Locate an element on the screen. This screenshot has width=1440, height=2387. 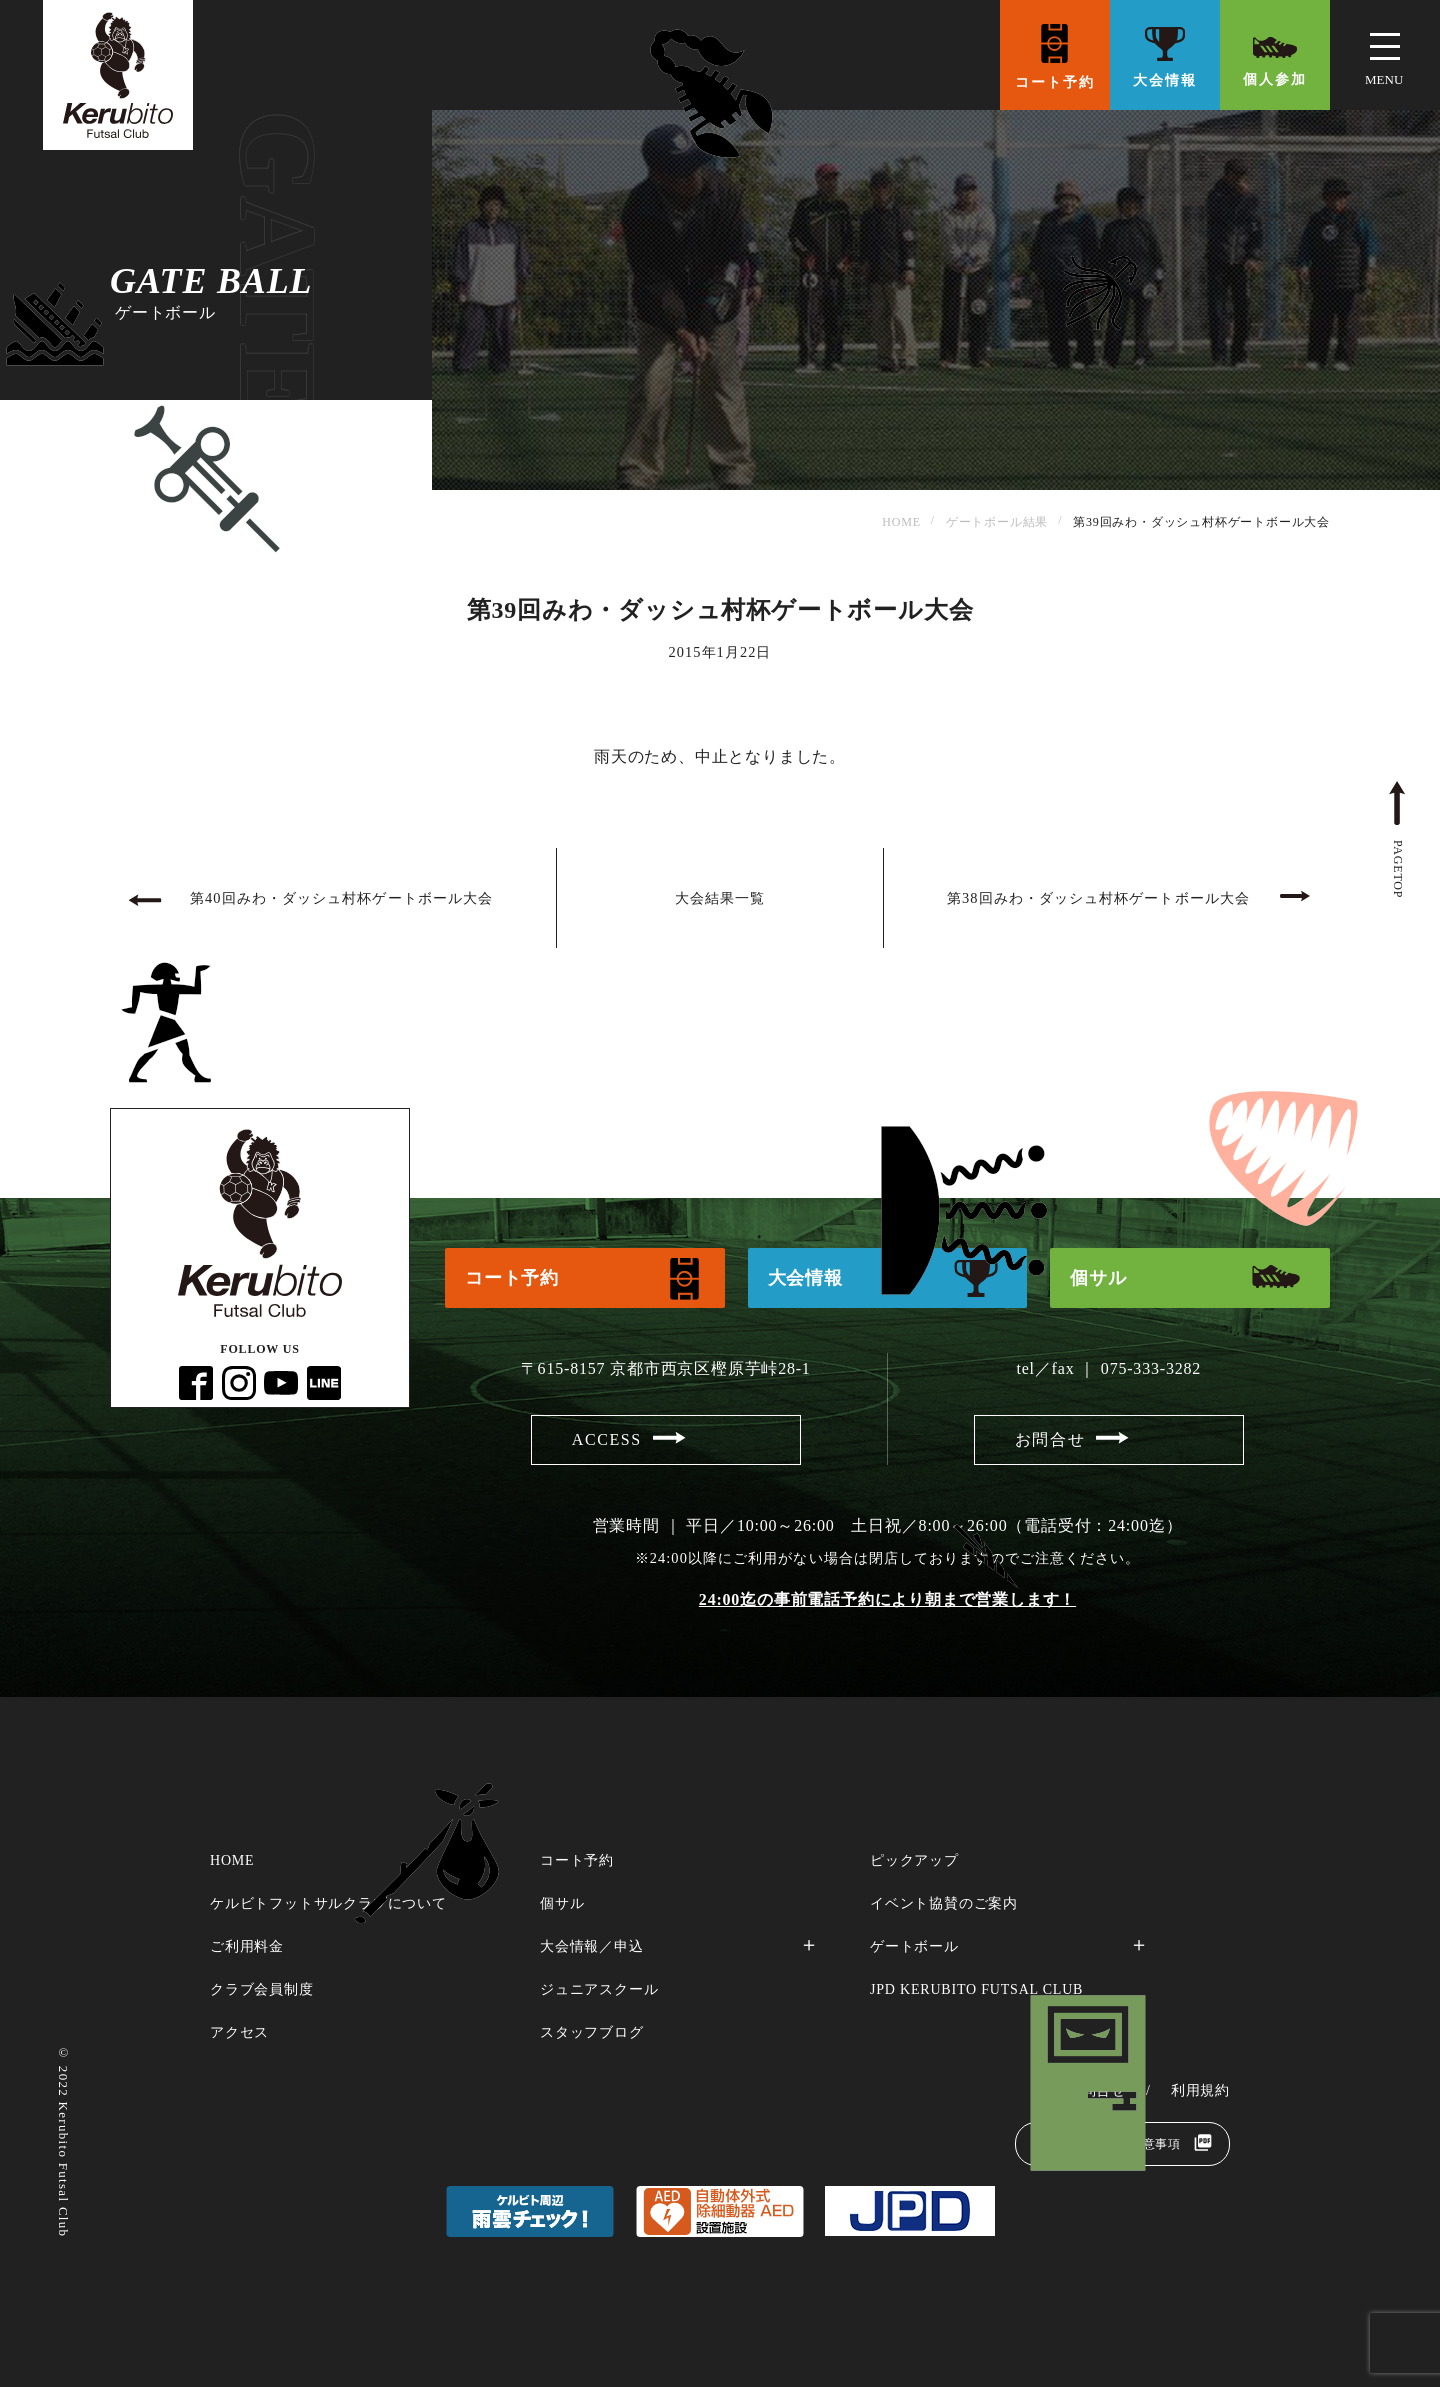
indicates radiation or radioactive hazard warning is located at coordinates (965, 1210).